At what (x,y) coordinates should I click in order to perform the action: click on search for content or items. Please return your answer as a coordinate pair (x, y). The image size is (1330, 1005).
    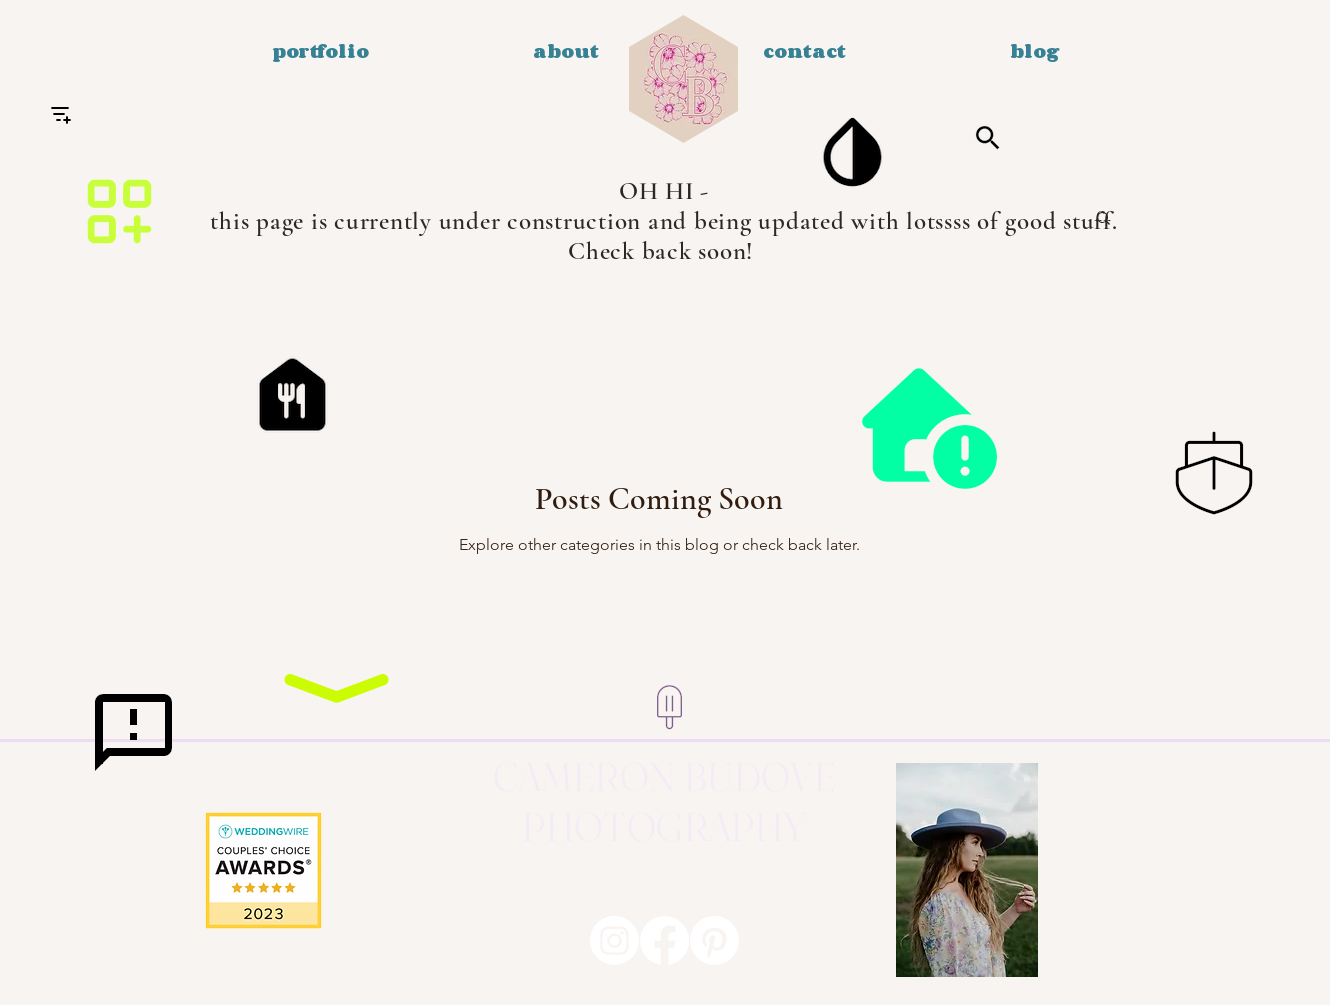
    Looking at the image, I should click on (988, 138).